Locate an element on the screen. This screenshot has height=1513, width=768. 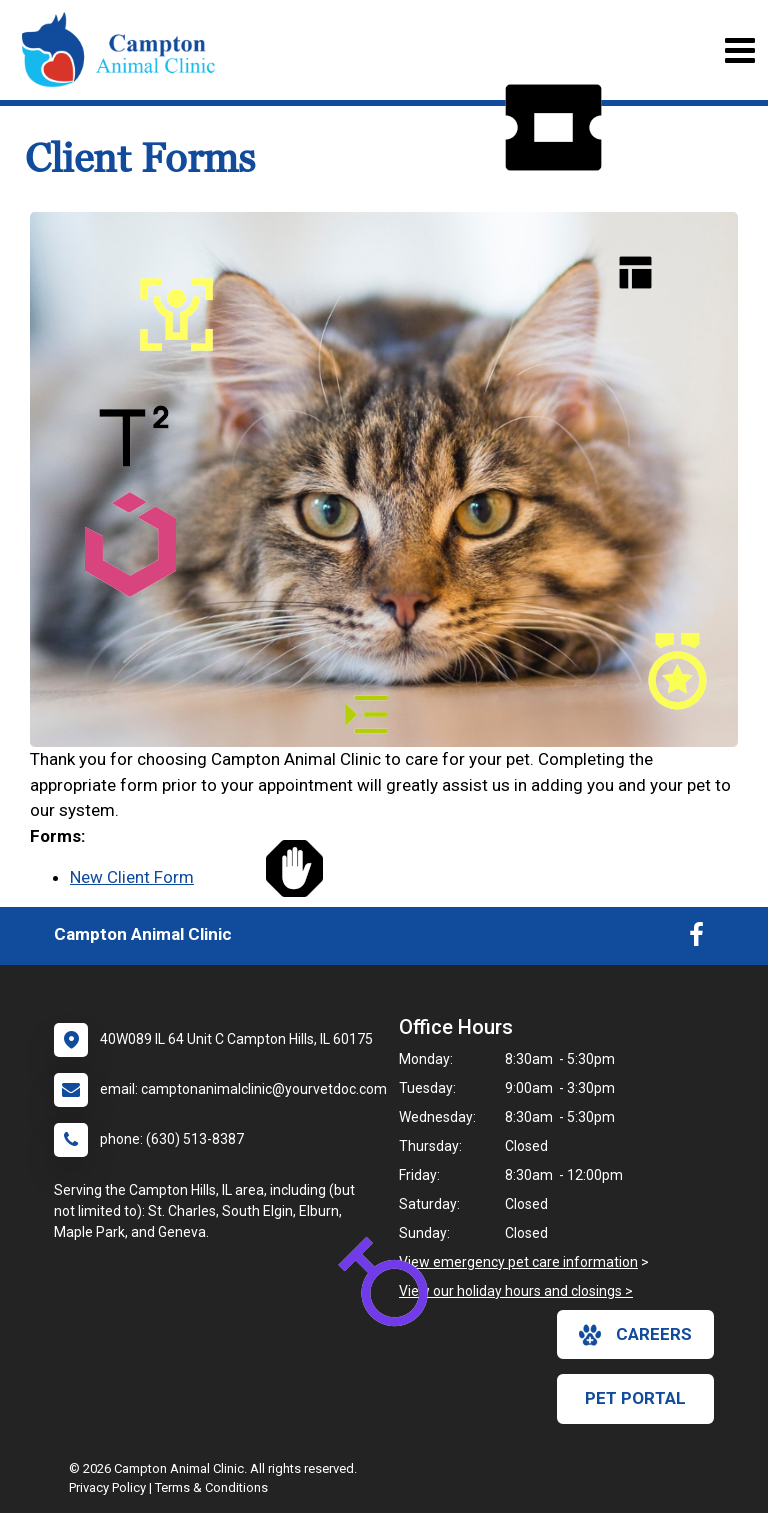
view achievements or awards is located at coordinates (677, 669).